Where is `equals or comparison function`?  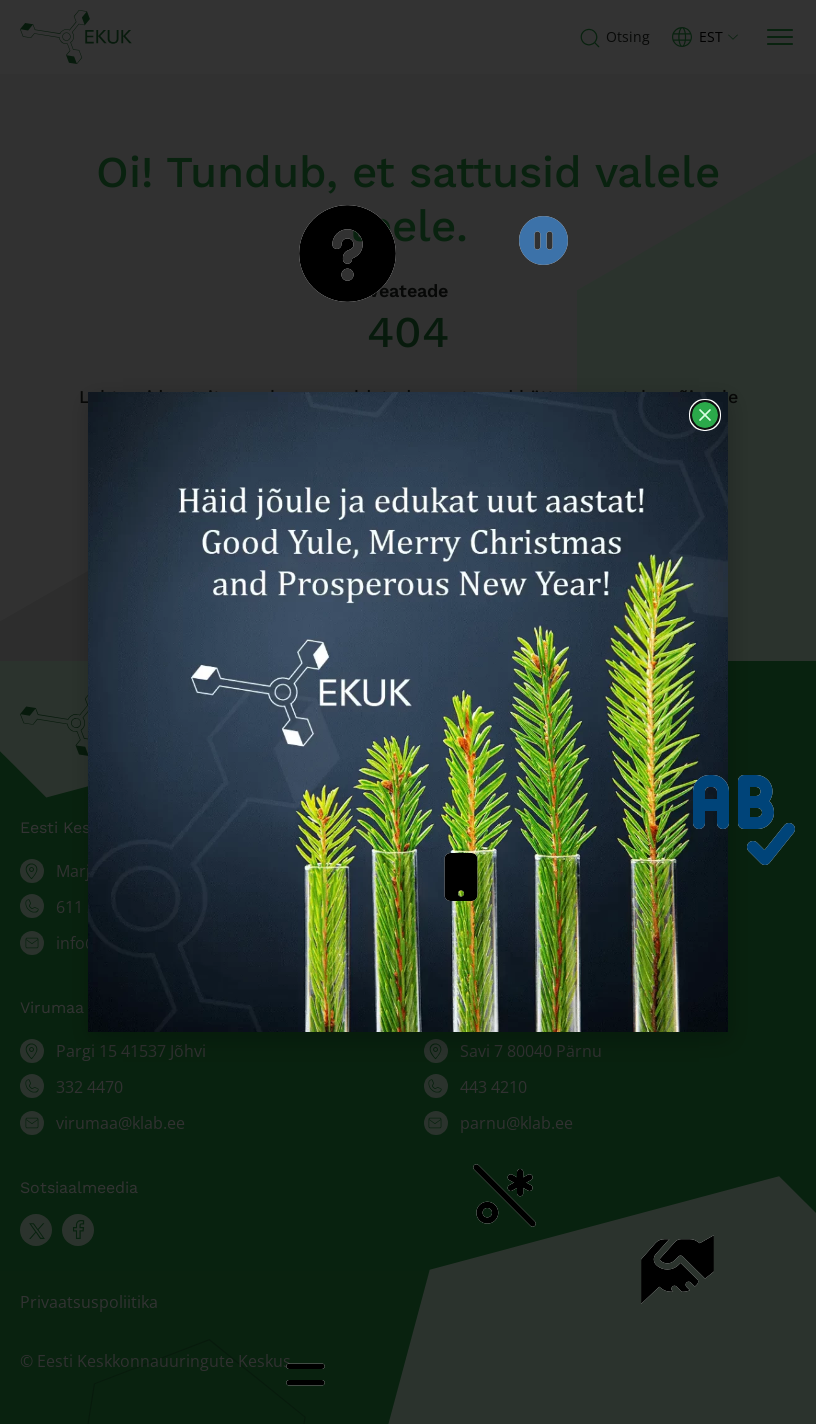 equals or comparison function is located at coordinates (305, 1374).